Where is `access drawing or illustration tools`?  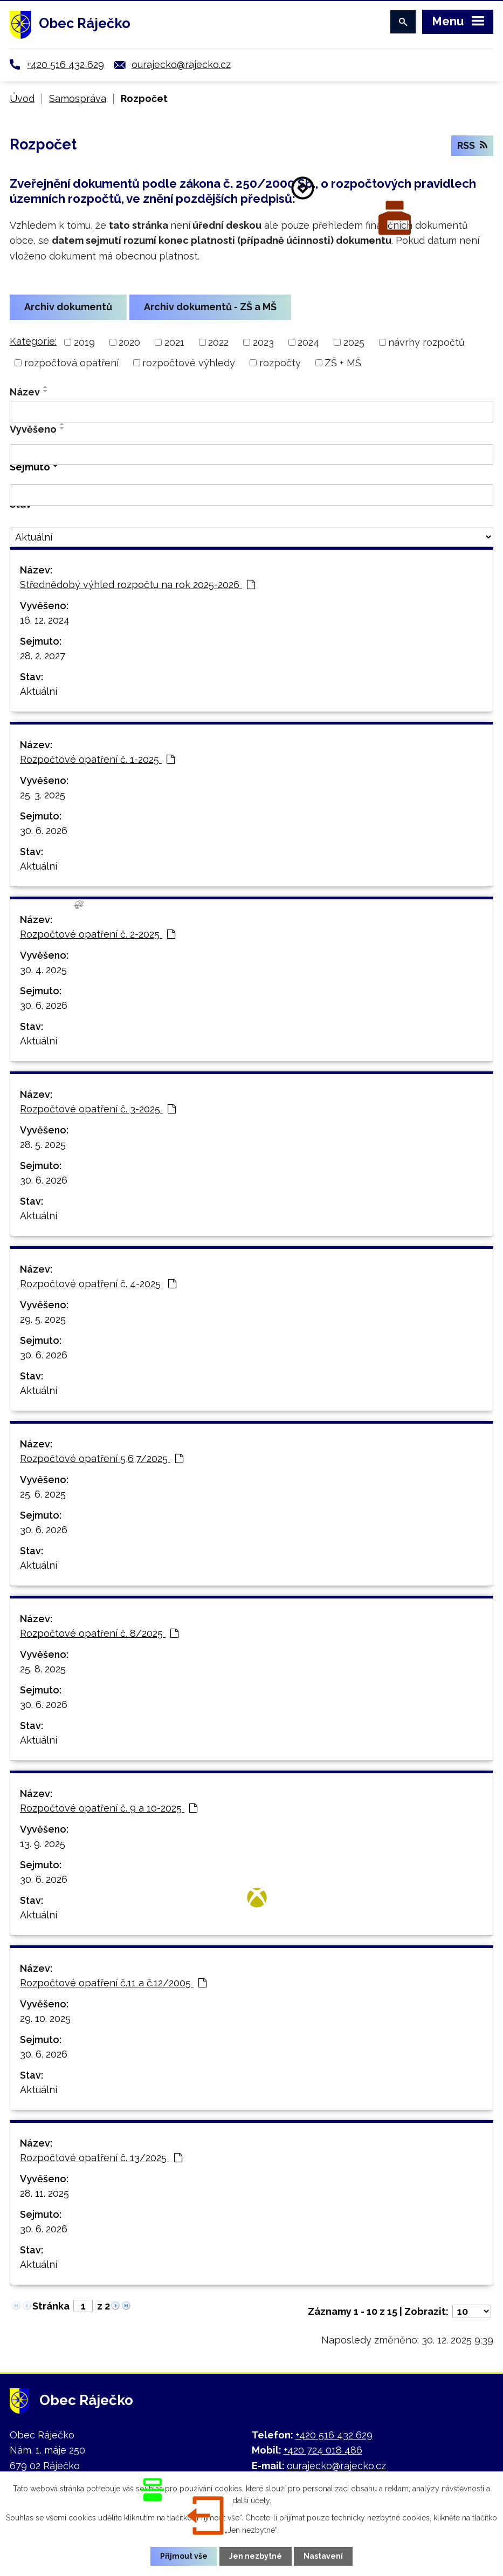 access drawing or illustration tools is located at coordinates (395, 217).